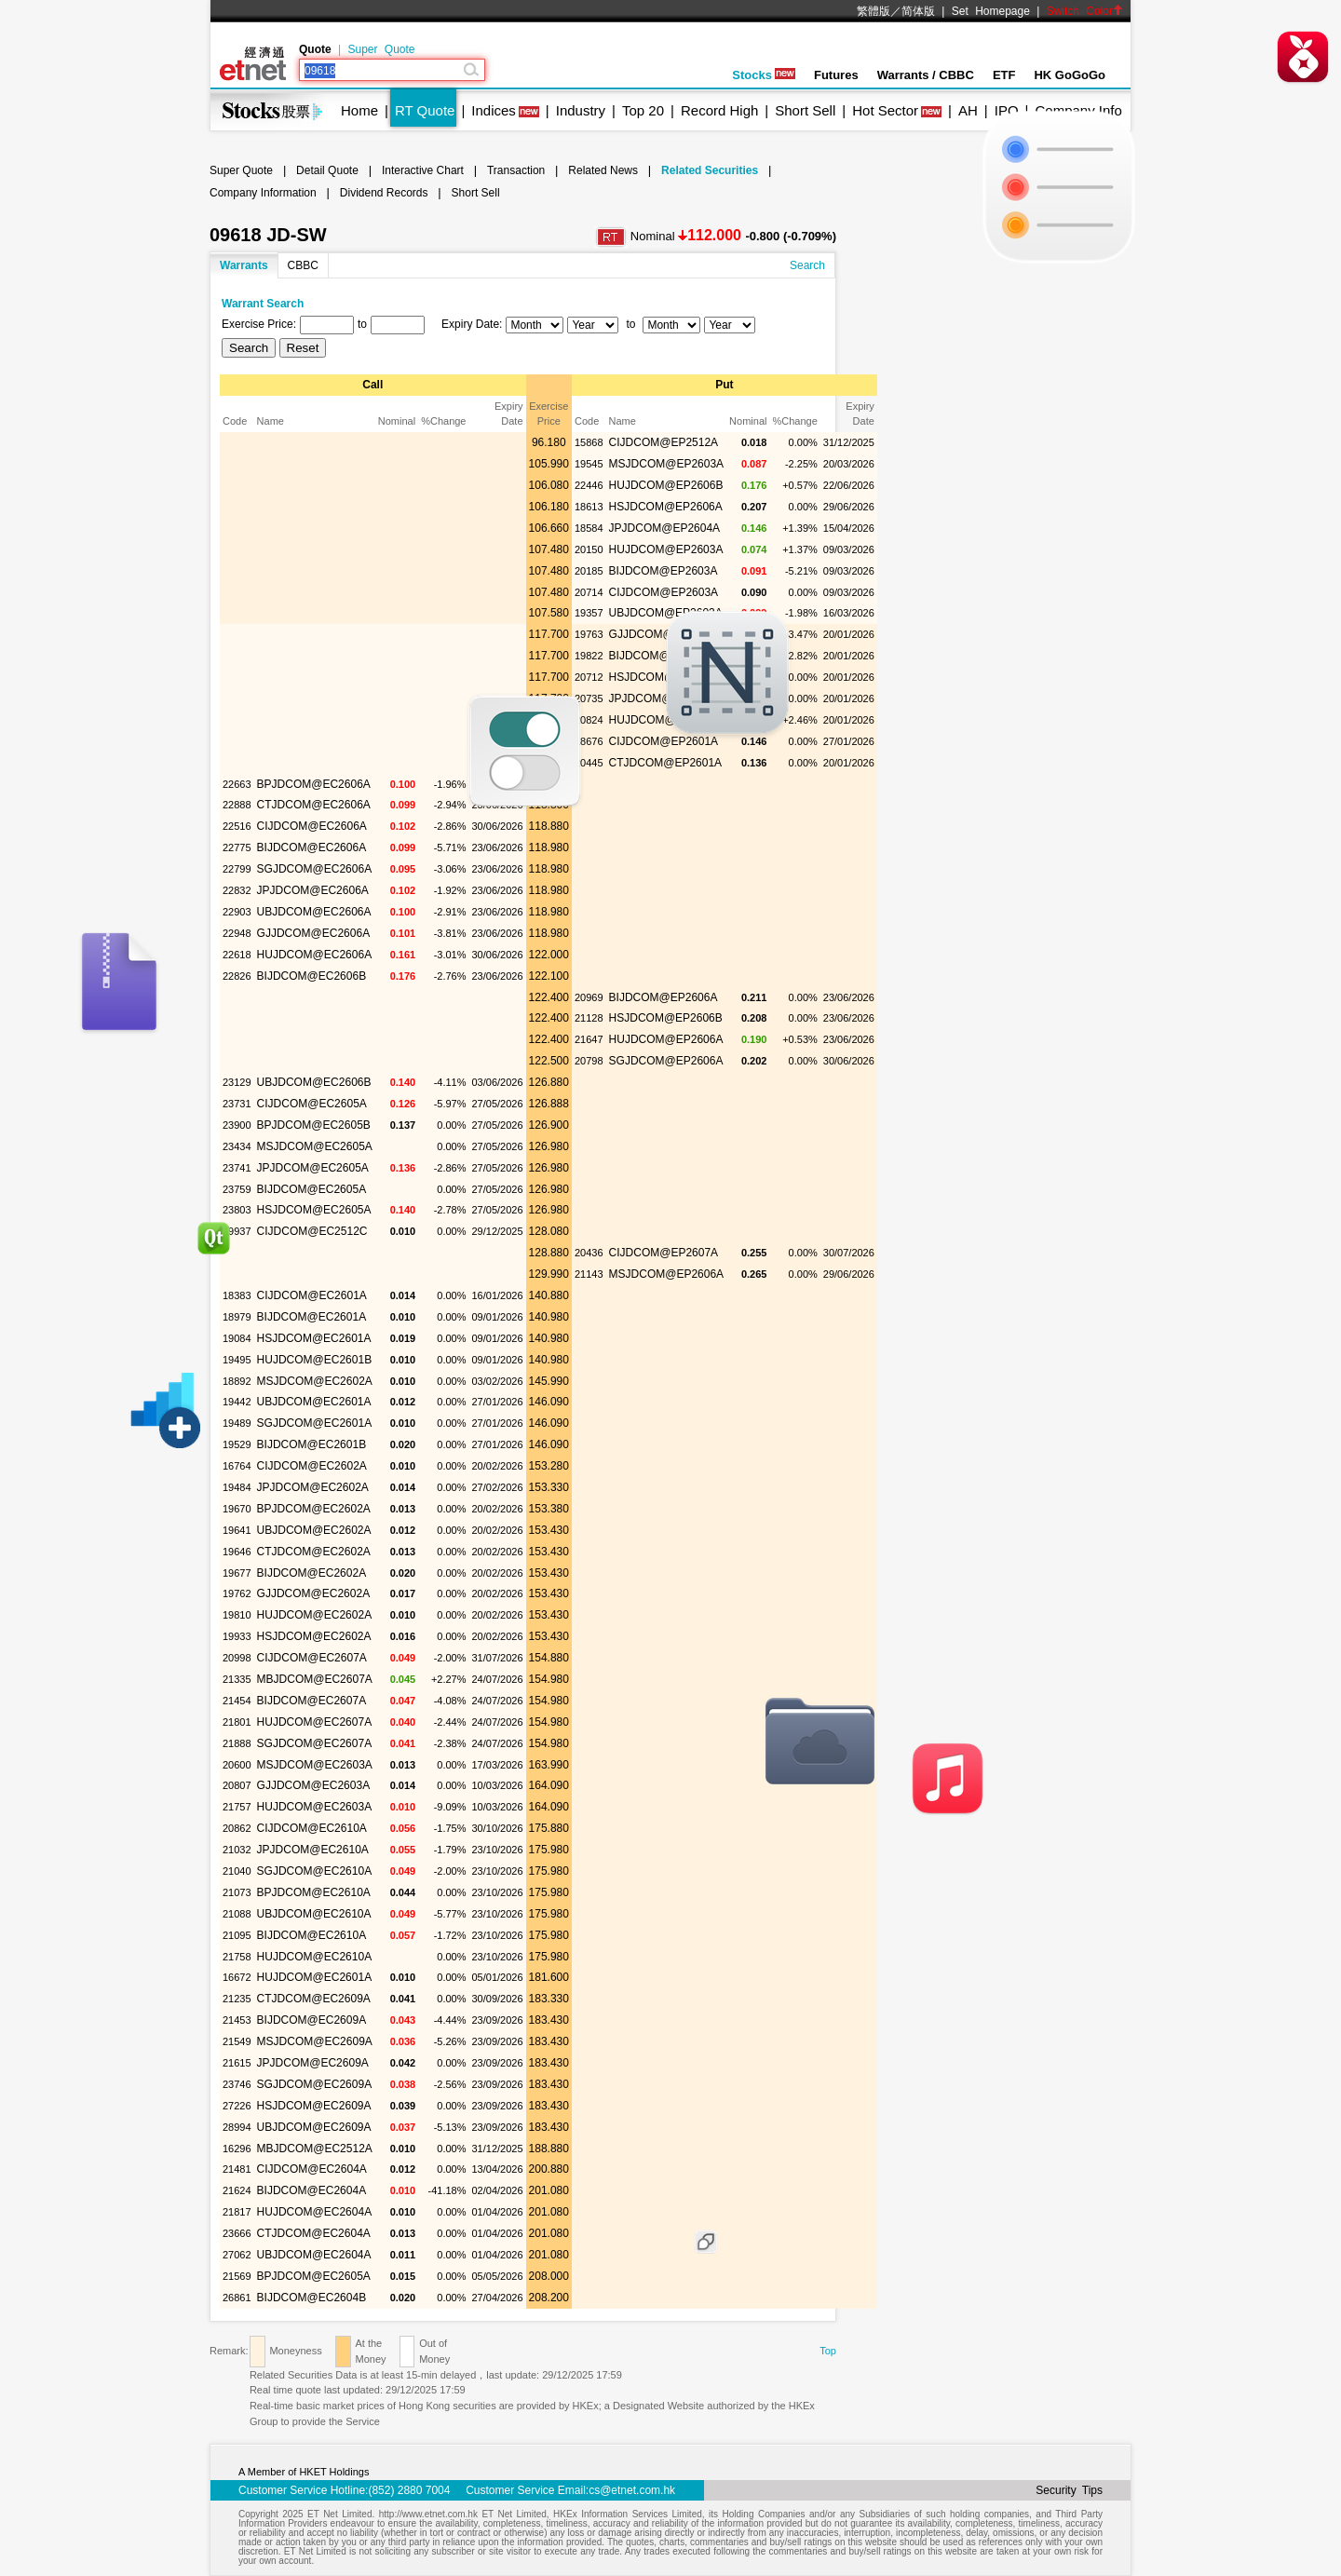  What do you see at coordinates (1303, 57) in the screenshot?
I see `open pi-hole network ad blocker app` at bounding box center [1303, 57].